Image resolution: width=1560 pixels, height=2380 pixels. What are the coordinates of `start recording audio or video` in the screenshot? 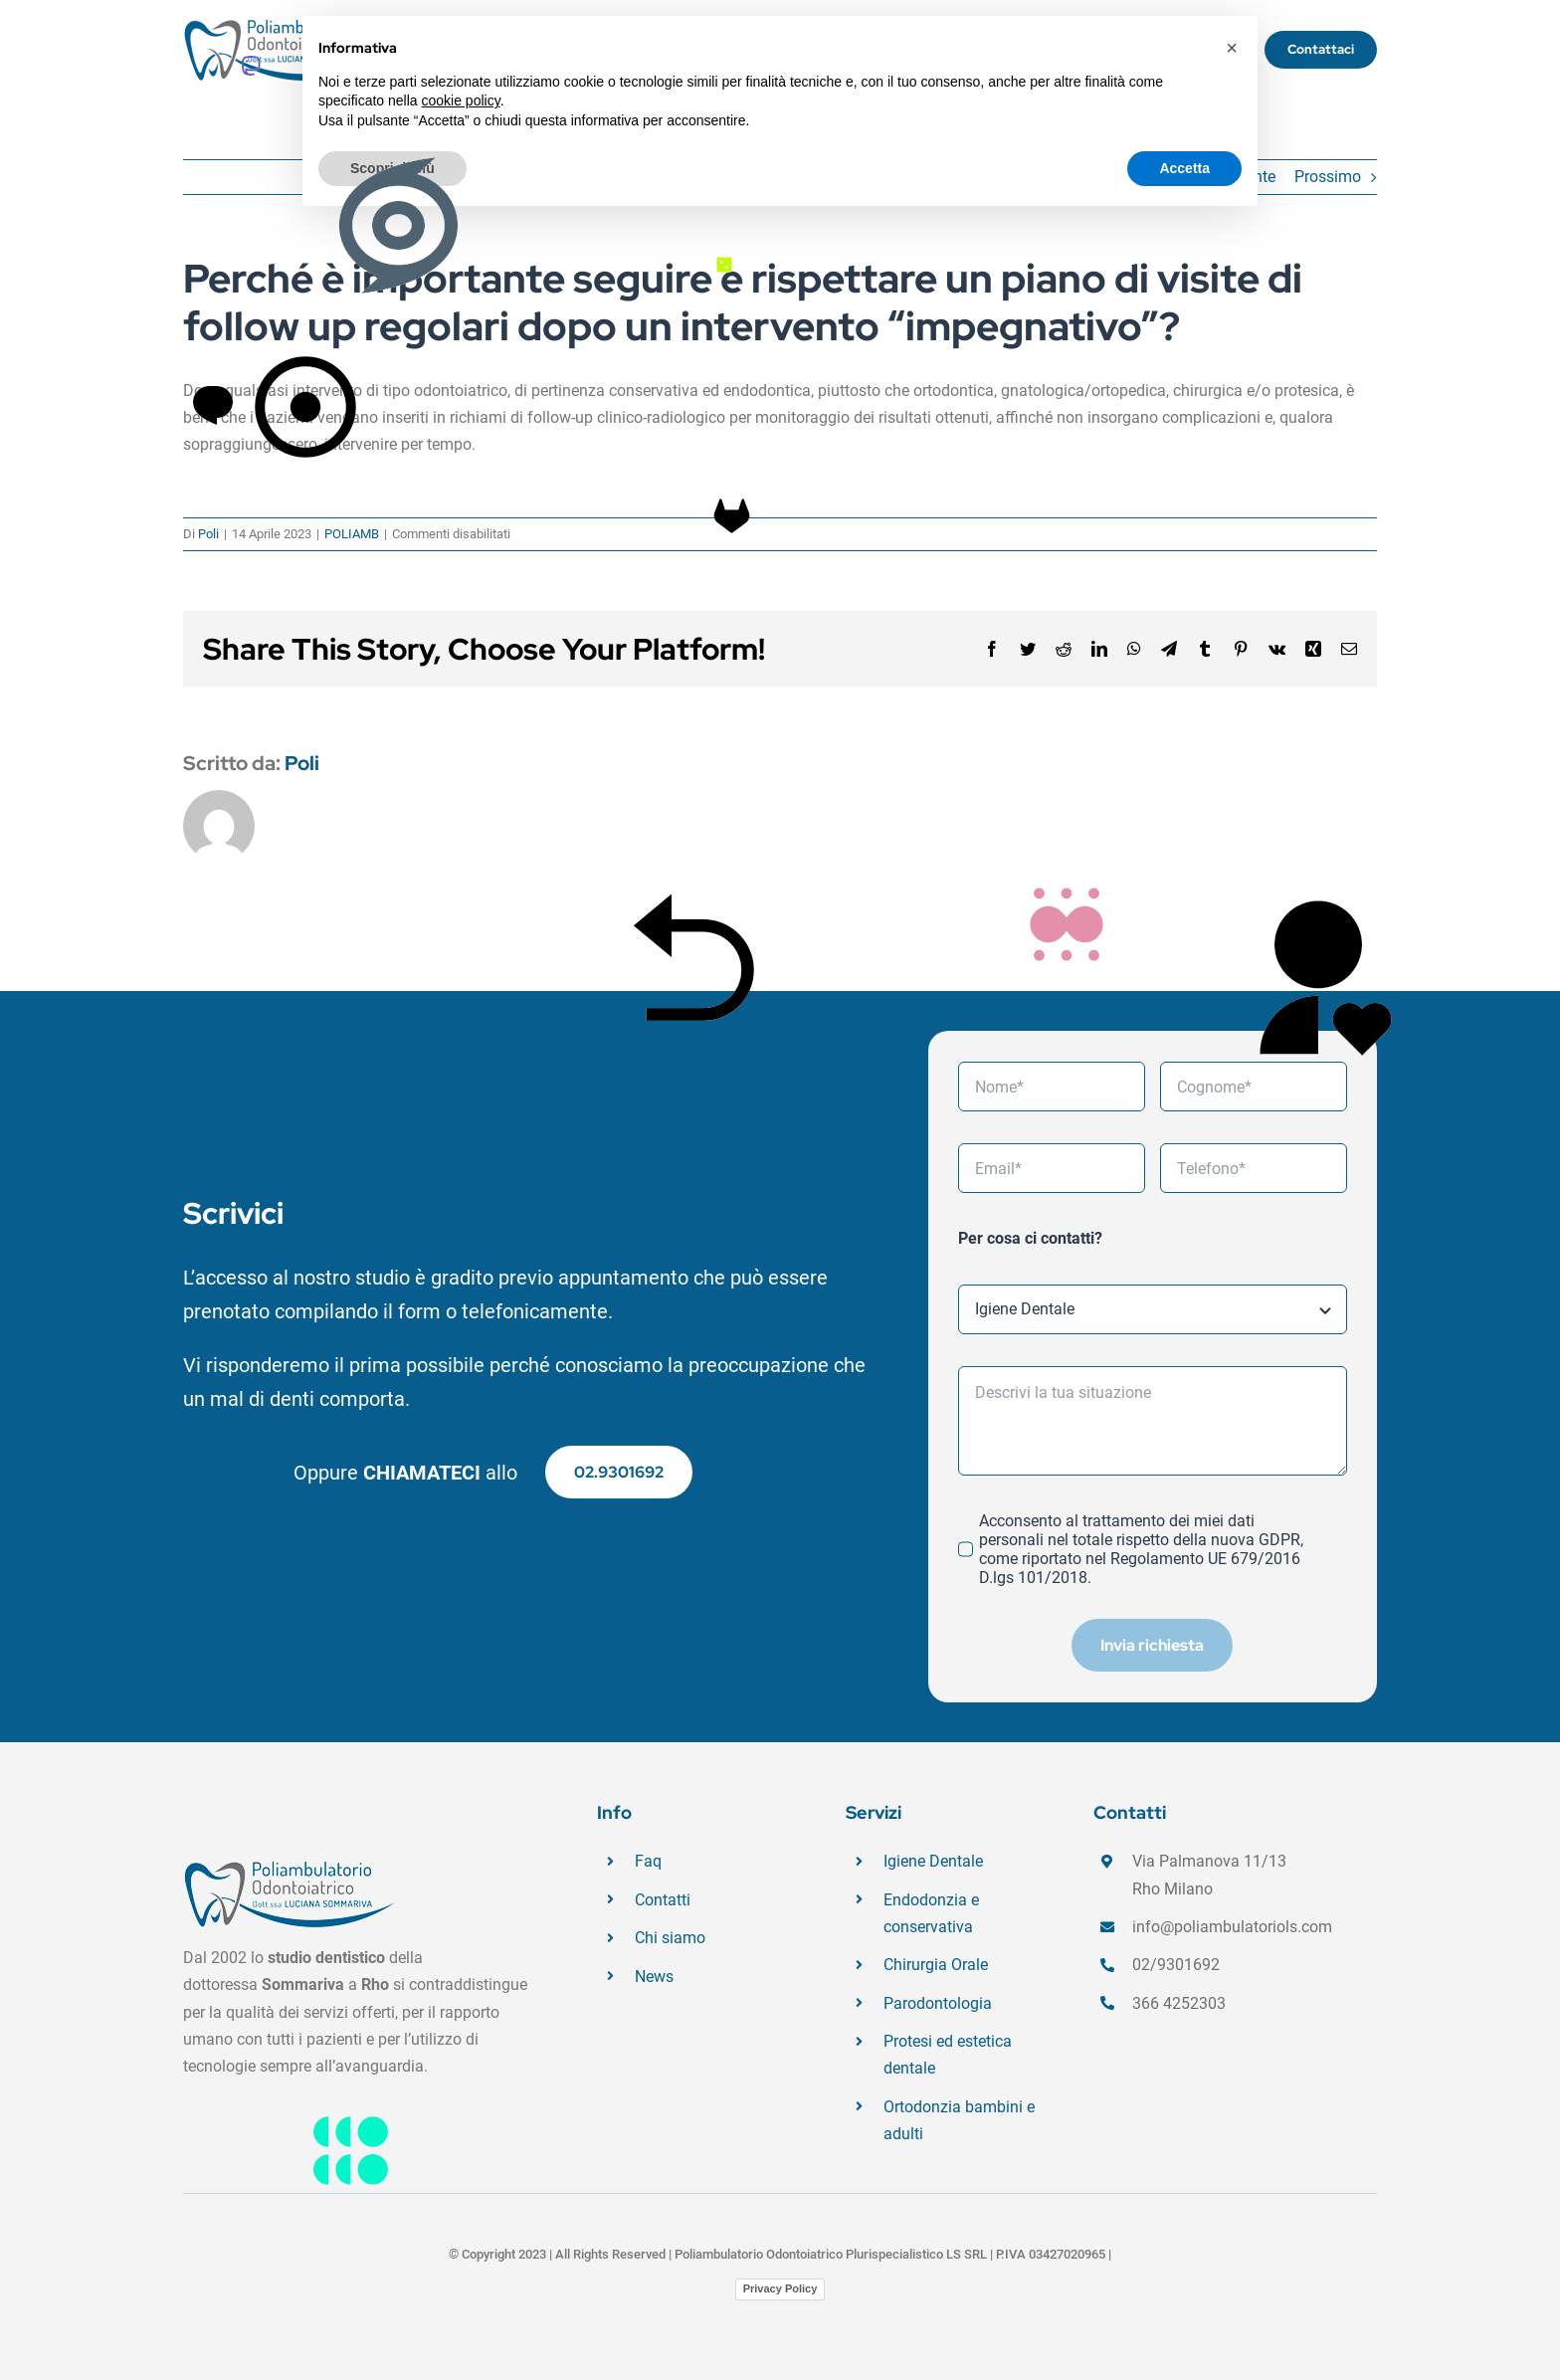 It's located at (305, 407).